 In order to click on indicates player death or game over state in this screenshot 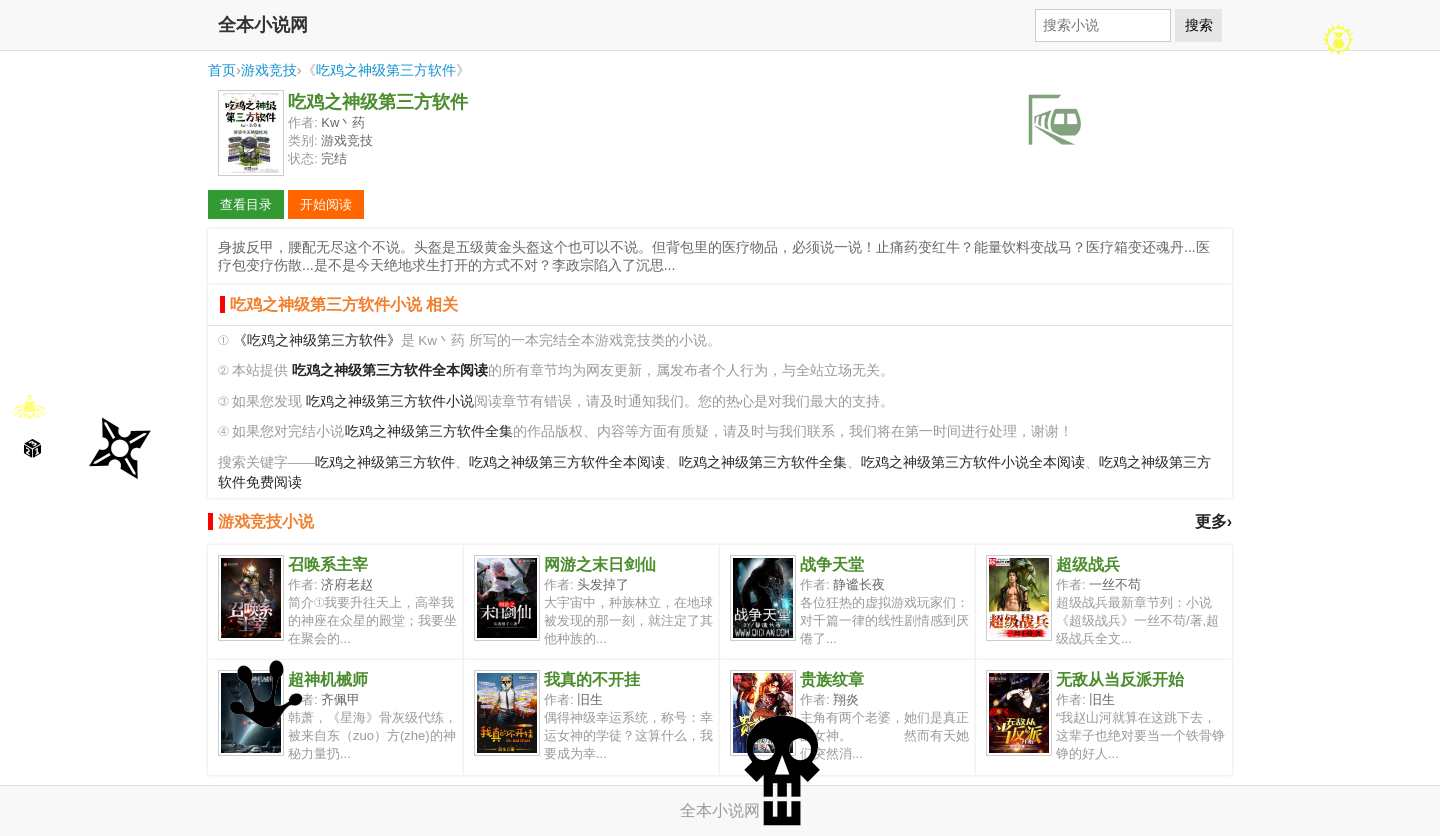, I will do `click(781, 769)`.